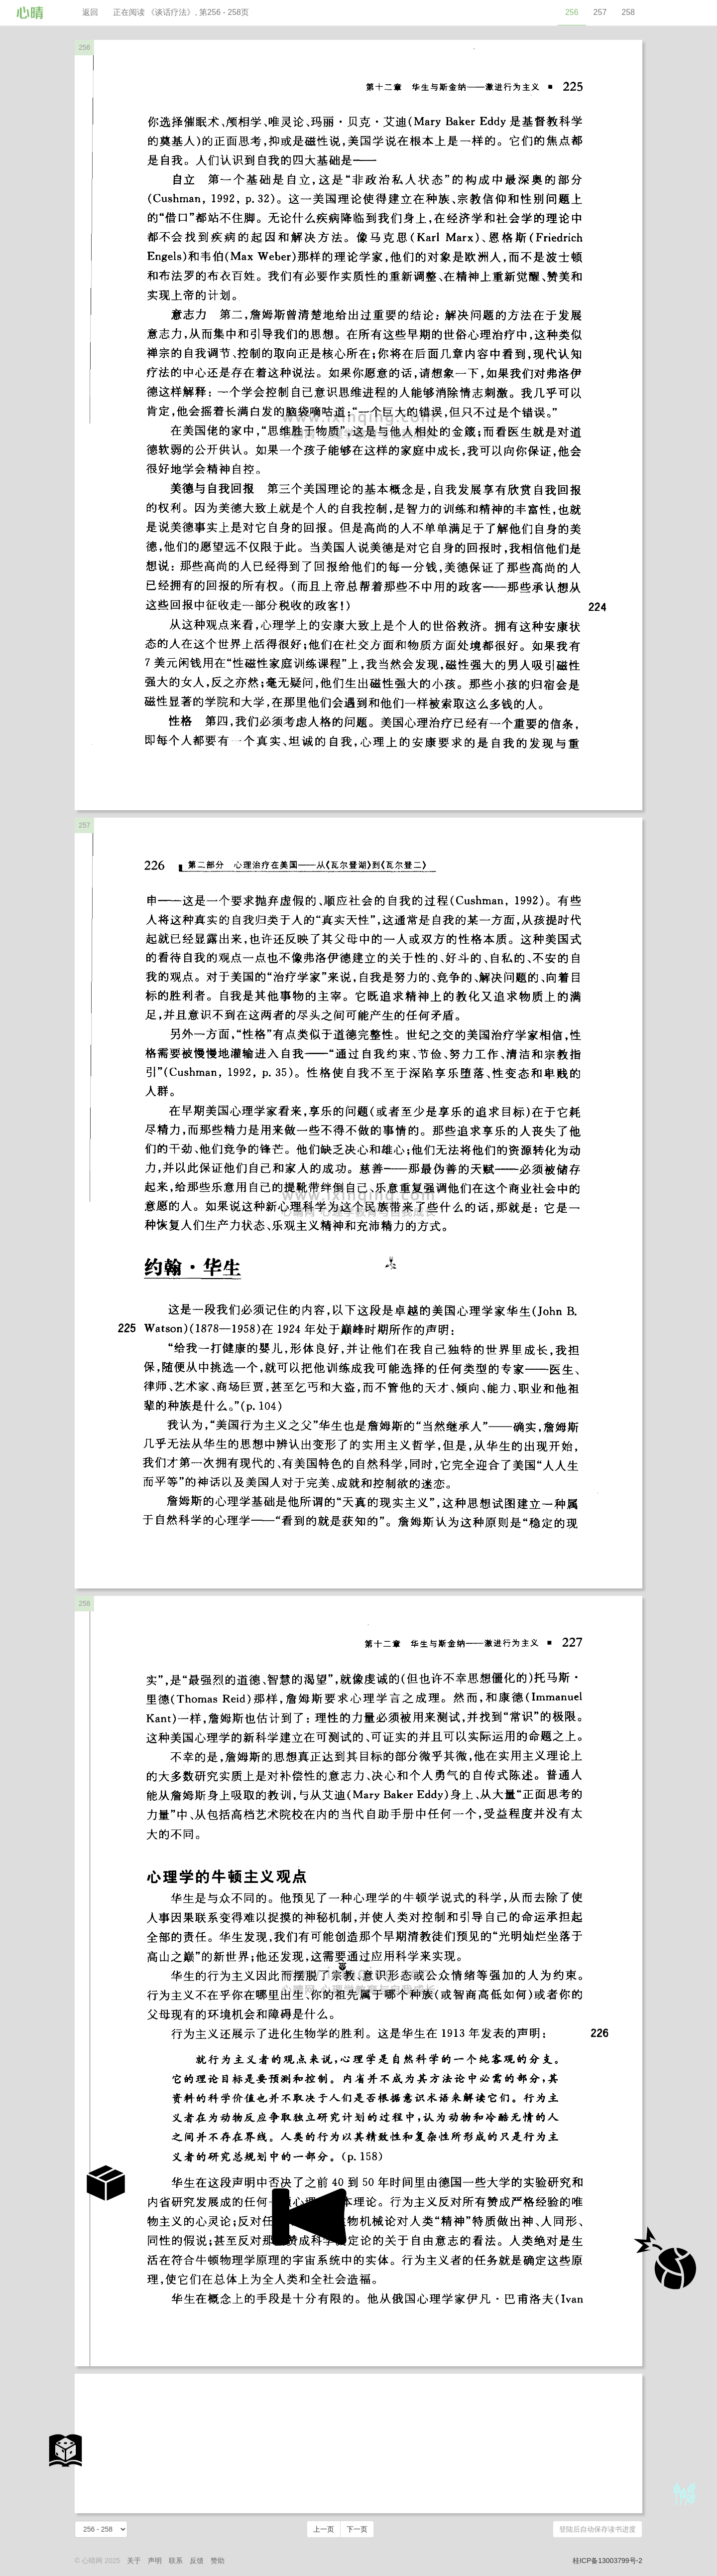 This screenshot has width=717, height=2576. Describe the element at coordinates (685, 2494) in the screenshot. I see `indicates grain or wheat resource in a farming game` at that location.